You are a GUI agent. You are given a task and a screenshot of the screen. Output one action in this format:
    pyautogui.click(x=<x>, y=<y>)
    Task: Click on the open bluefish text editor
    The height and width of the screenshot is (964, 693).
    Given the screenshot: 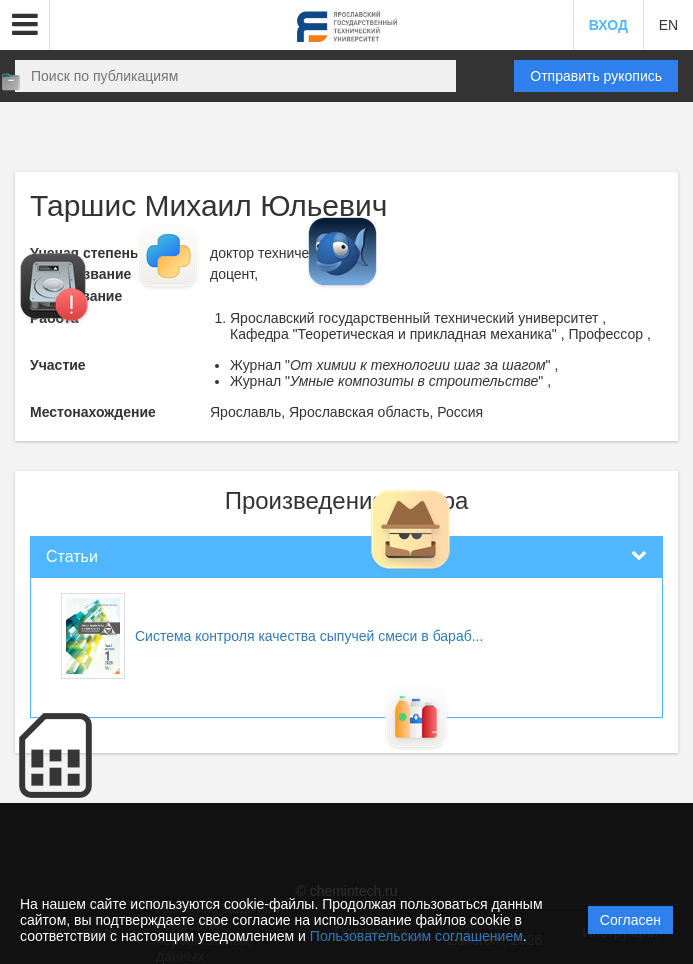 What is the action you would take?
    pyautogui.click(x=342, y=251)
    